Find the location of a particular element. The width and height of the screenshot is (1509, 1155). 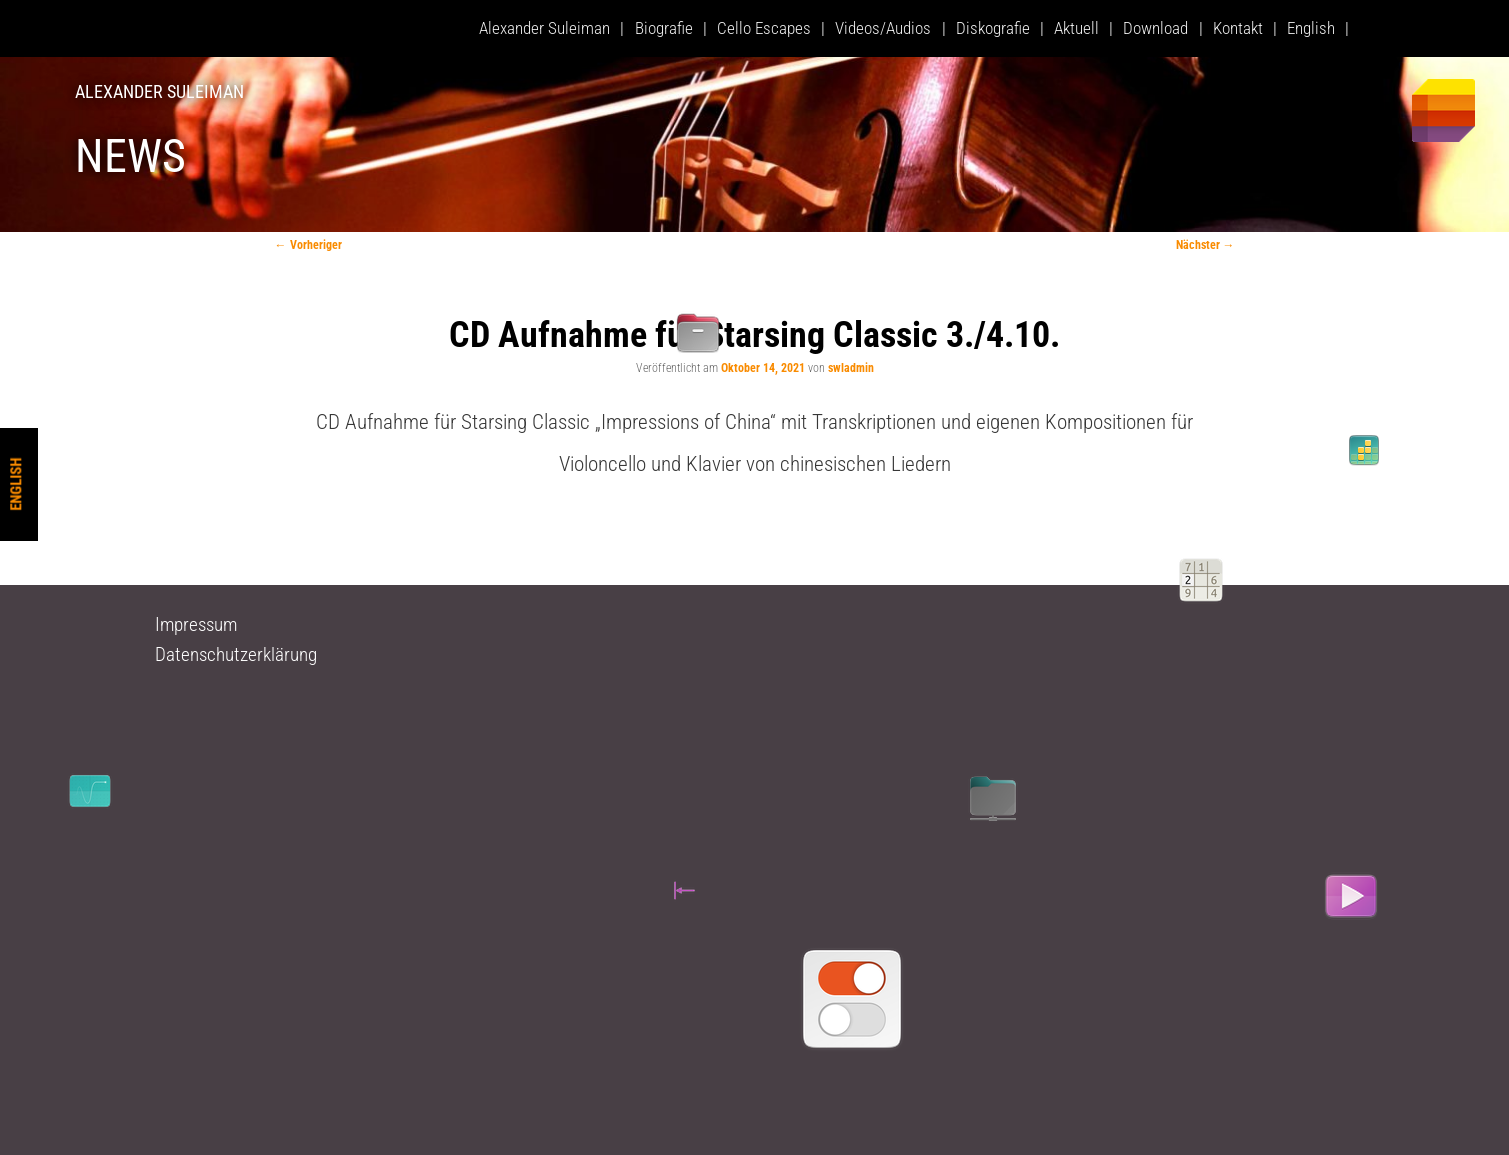

launch quadrapassel tetris-style puzzle game is located at coordinates (1364, 450).